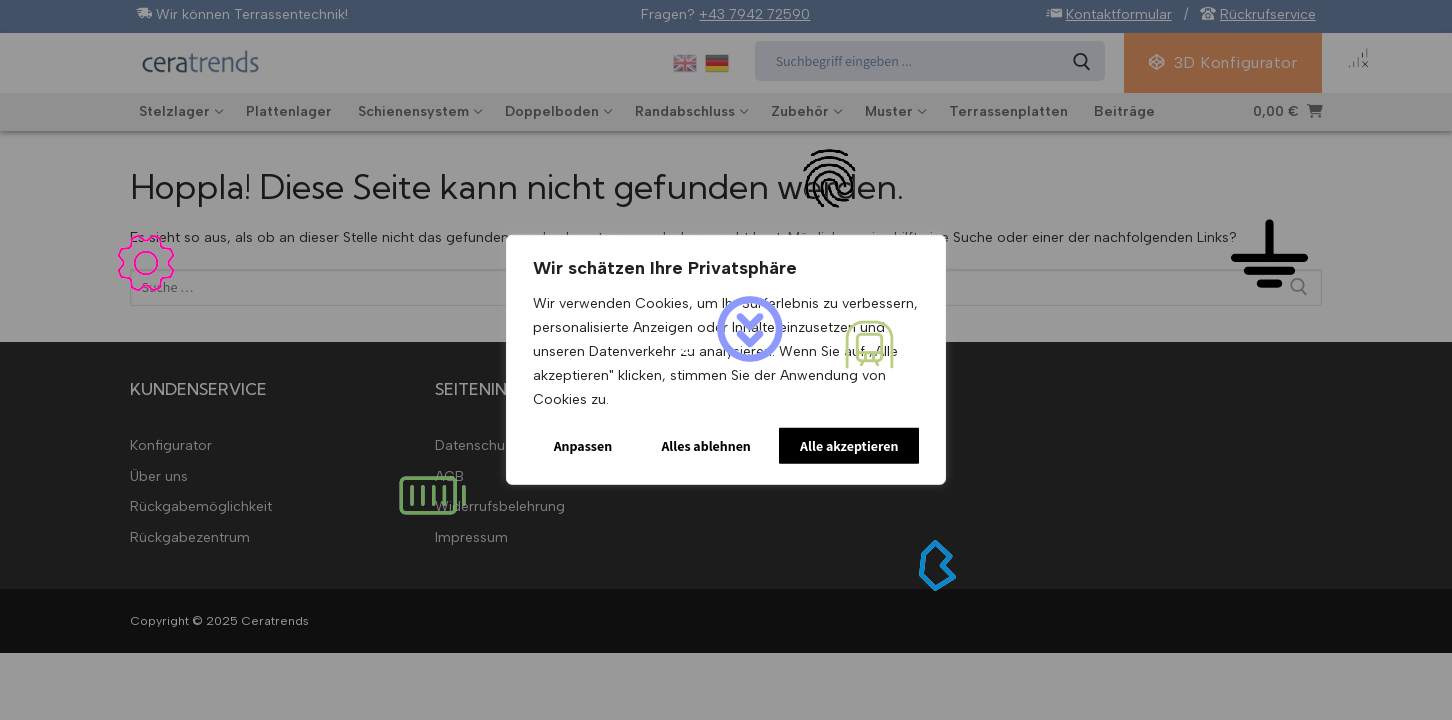 This screenshot has height=720, width=1452. I want to click on access settings or preferences, so click(146, 263).